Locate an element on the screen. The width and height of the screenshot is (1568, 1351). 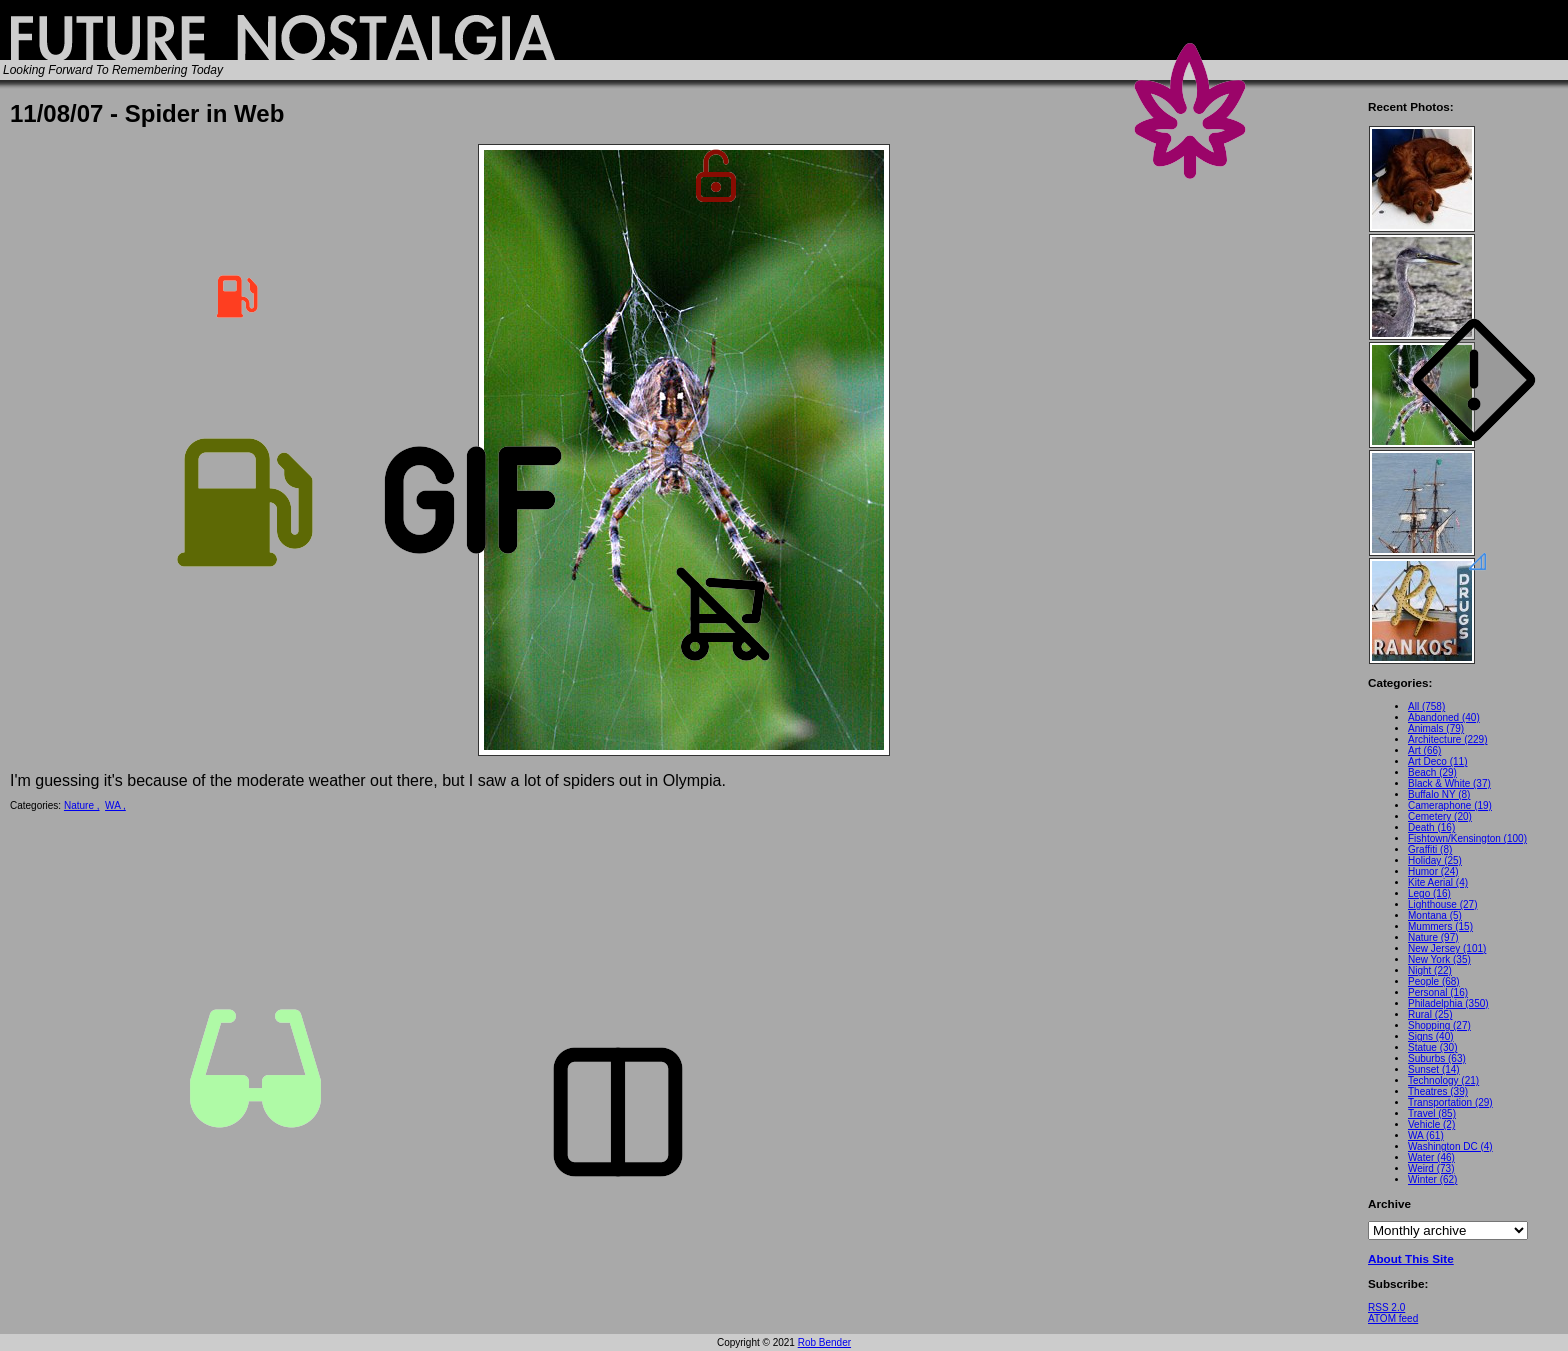
switch to column view layout is located at coordinates (618, 1112).